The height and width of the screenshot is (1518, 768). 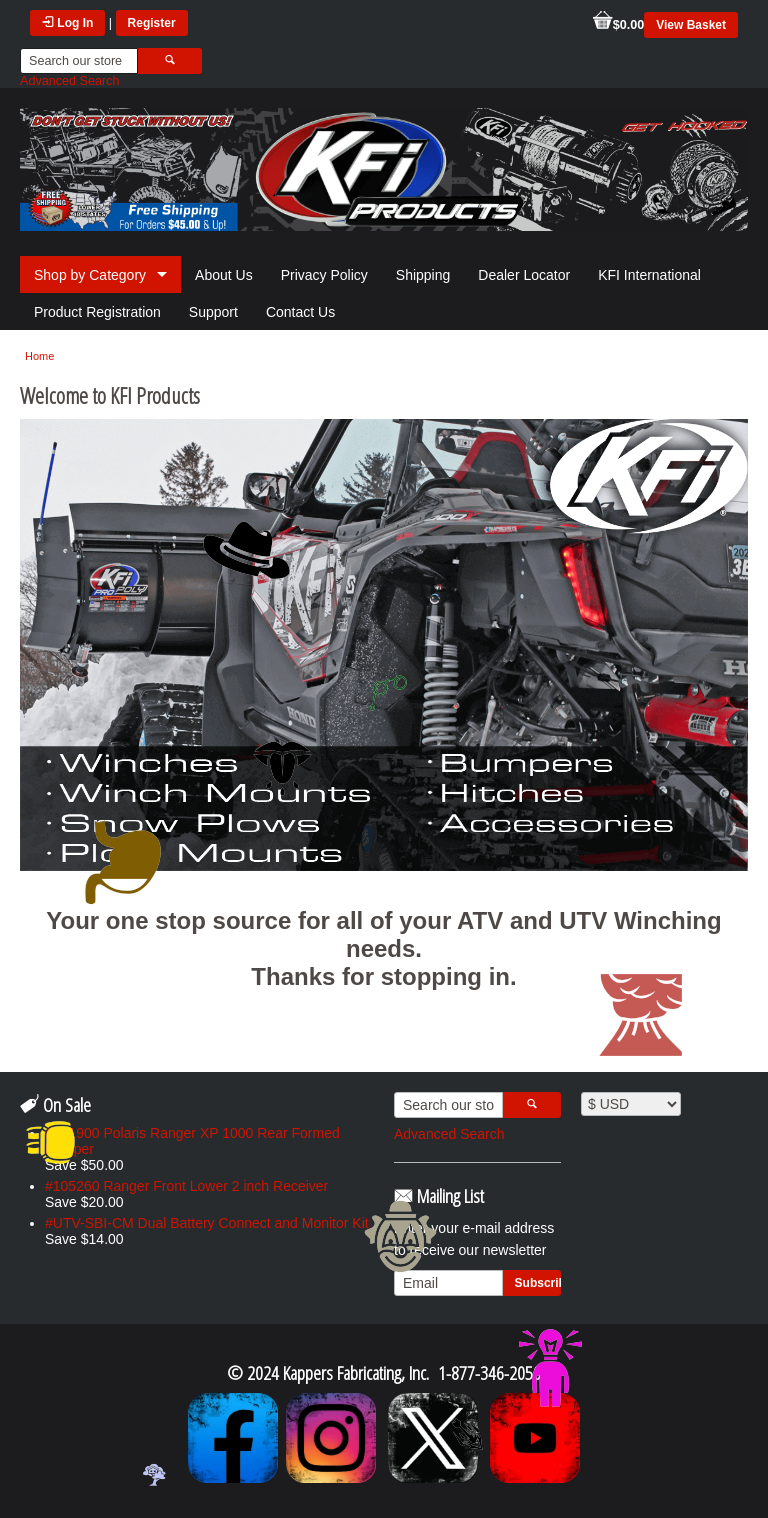 What do you see at coordinates (550, 1367) in the screenshot?
I see `indicates smart or intelligent feature enabled` at bounding box center [550, 1367].